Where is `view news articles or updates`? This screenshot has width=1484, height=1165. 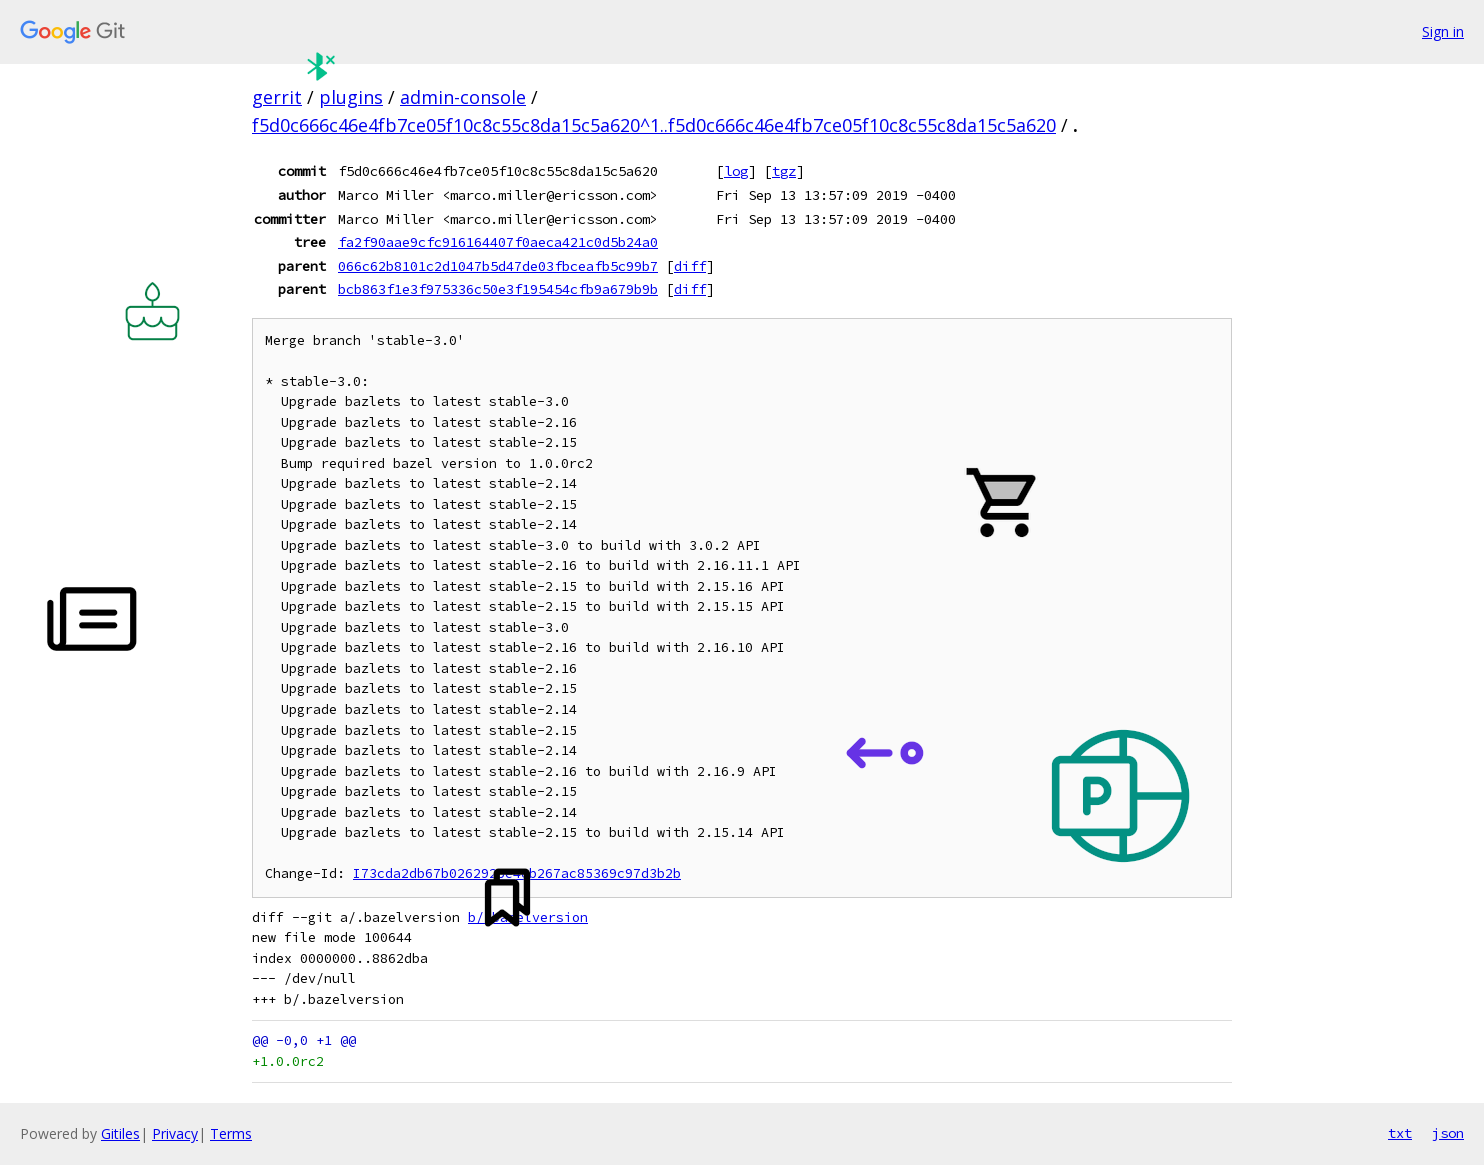
view news articles or updates is located at coordinates (95, 619).